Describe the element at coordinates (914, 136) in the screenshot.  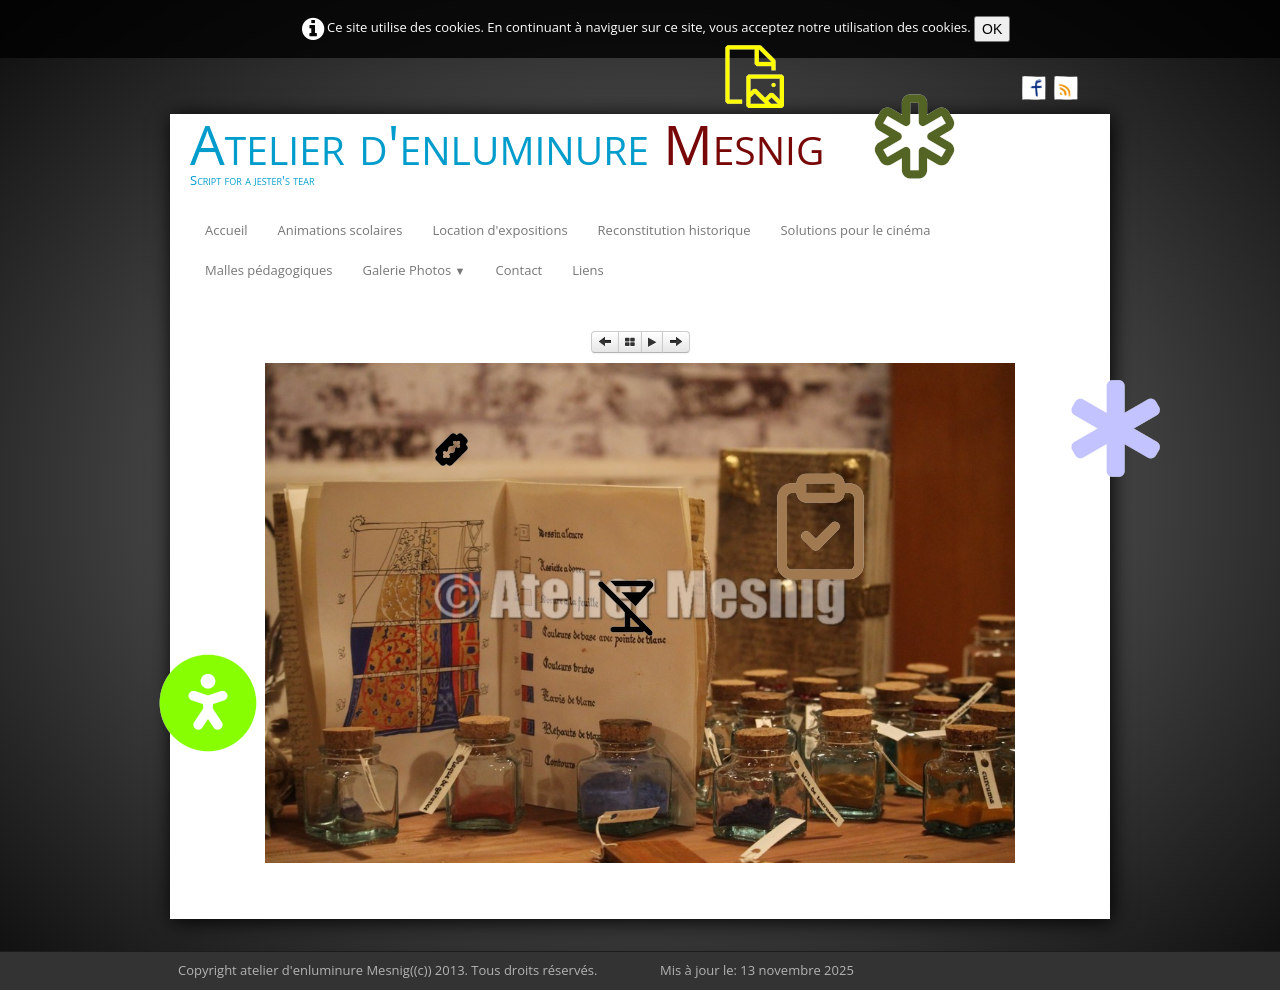
I see `access health or medical services` at that location.